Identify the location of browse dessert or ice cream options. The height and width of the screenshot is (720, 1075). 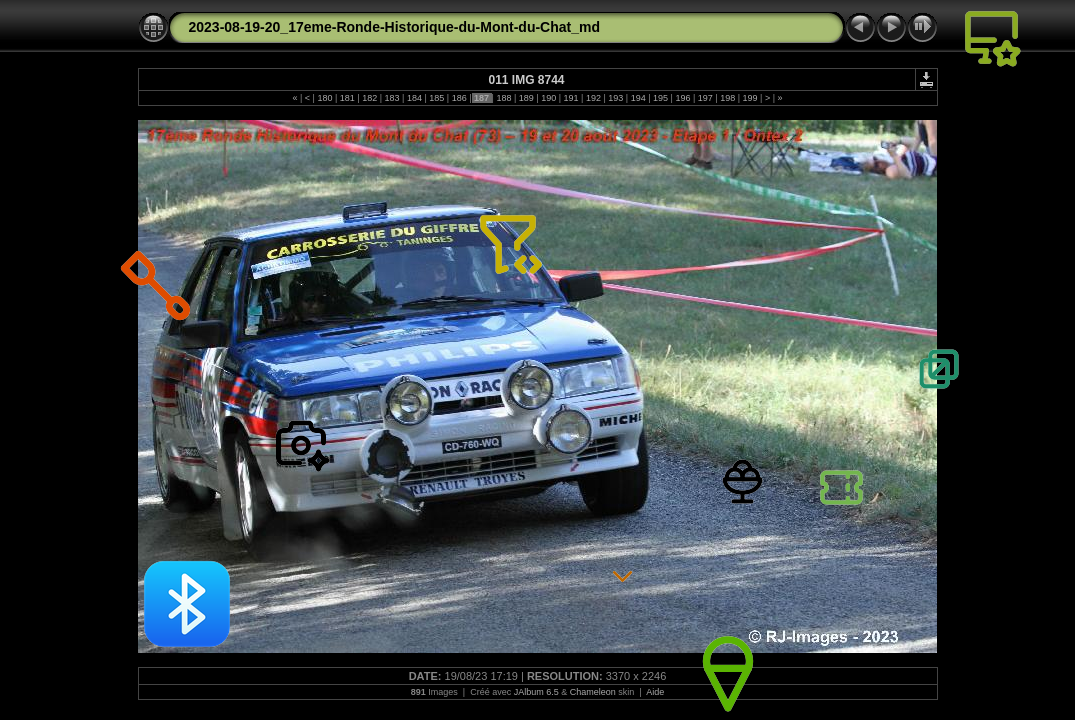
(728, 672).